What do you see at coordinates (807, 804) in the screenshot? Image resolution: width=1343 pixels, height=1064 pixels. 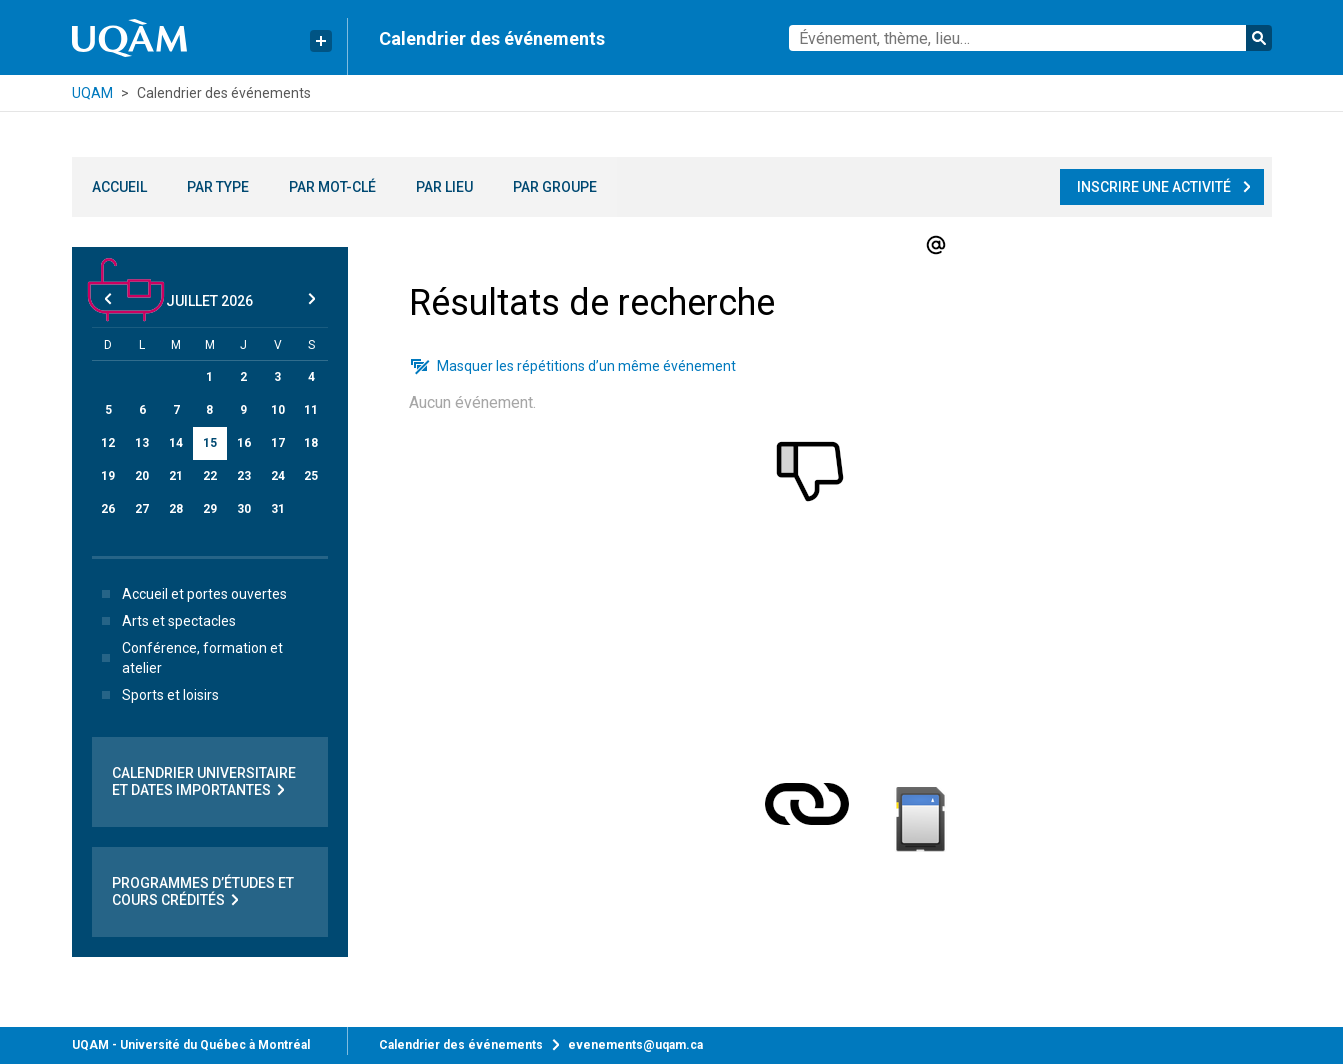 I see `copy or share a link` at bounding box center [807, 804].